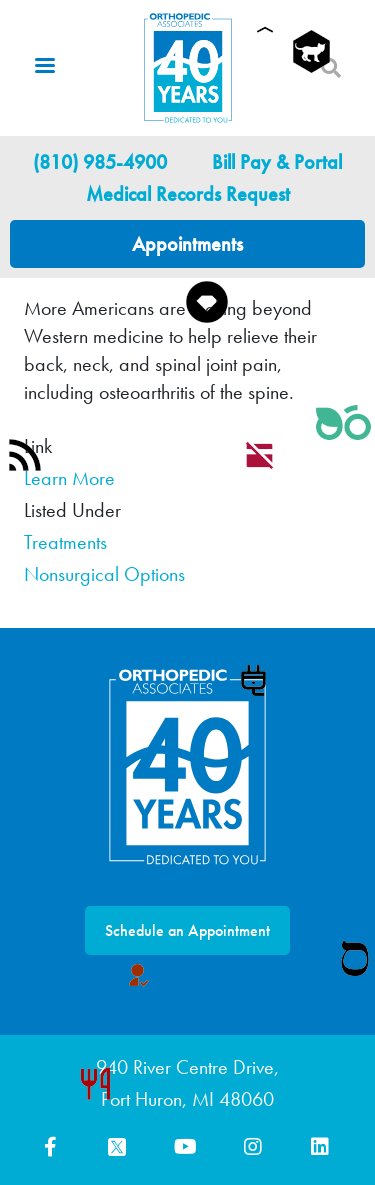 This screenshot has height=1185, width=375. Describe the element at coordinates (311, 51) in the screenshot. I see `open TiddlyWiki application` at that location.